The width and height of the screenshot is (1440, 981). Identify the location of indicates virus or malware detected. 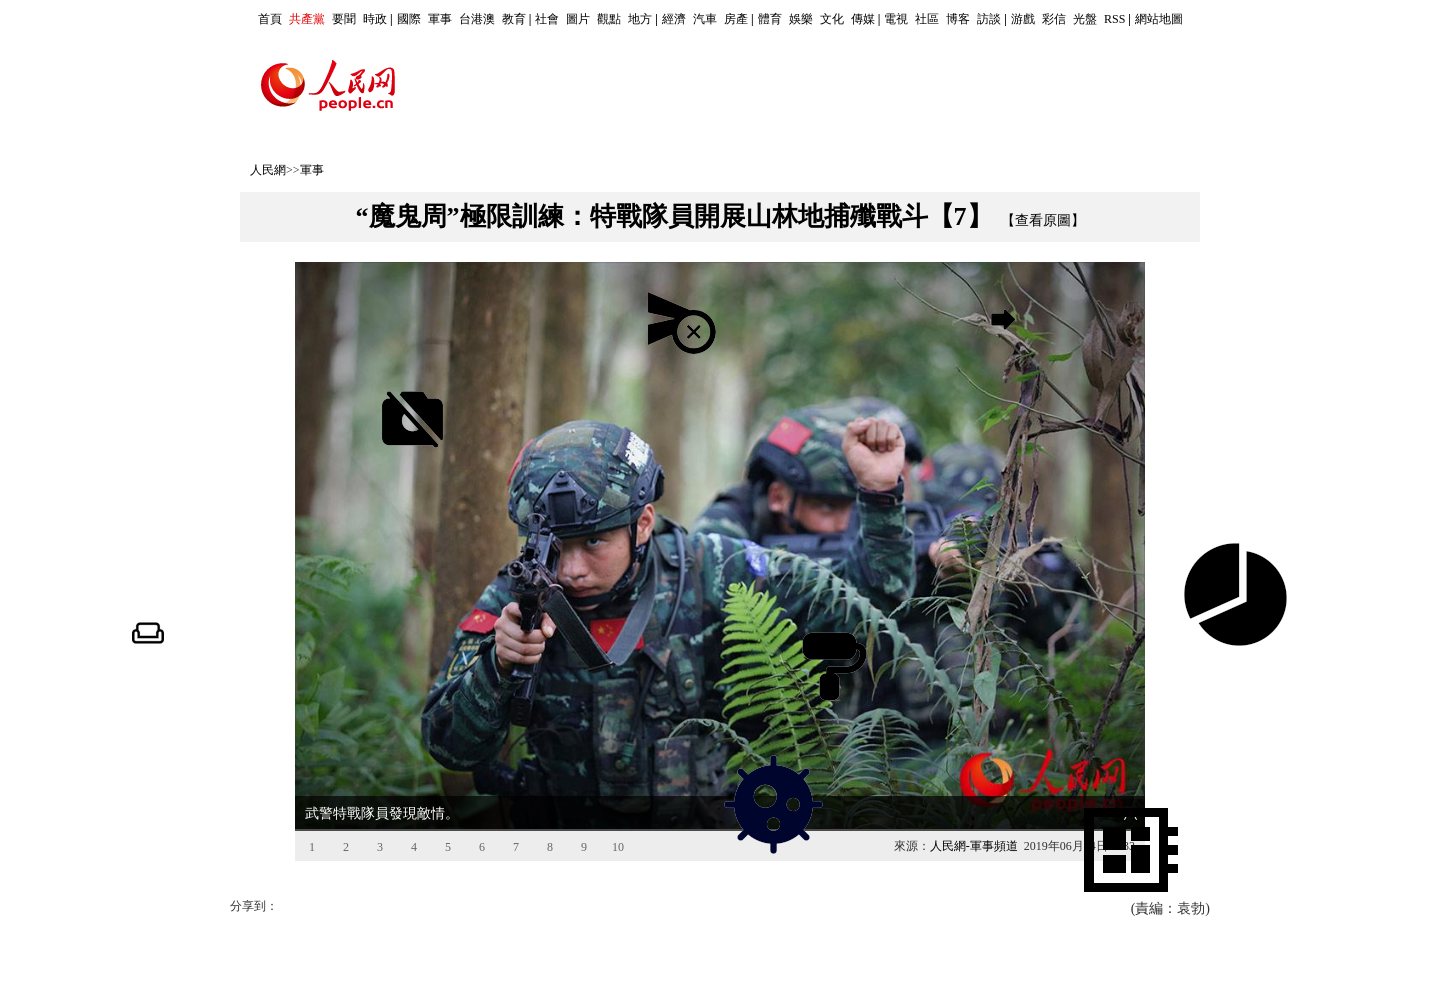
(773, 804).